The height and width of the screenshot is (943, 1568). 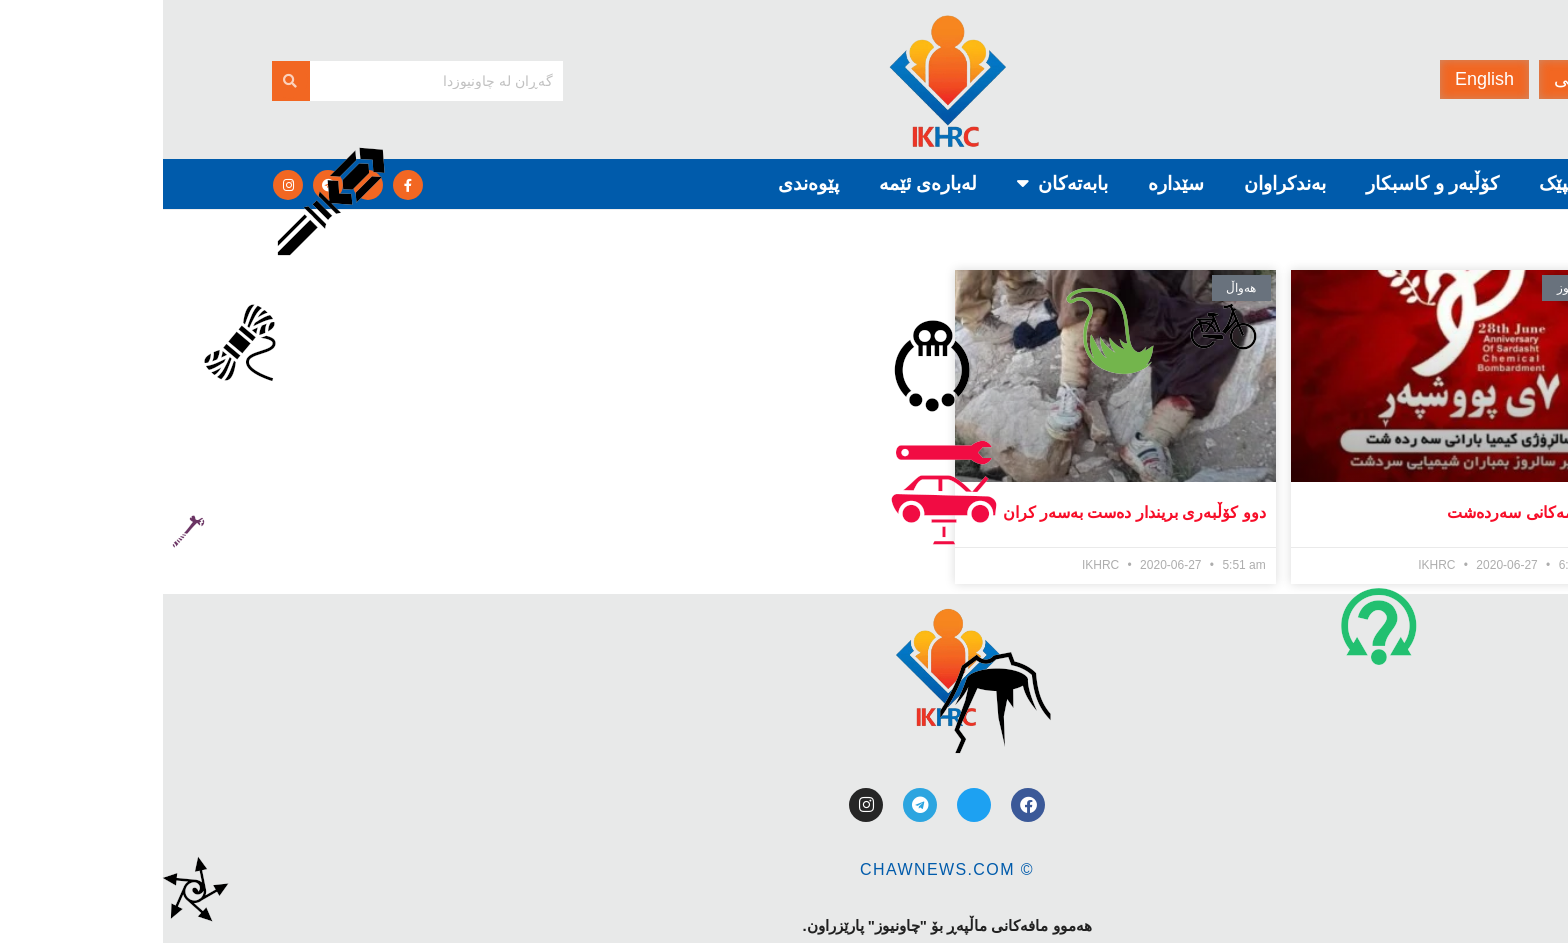 I want to click on indicates unknown or uncertain status, so click(x=1378, y=626).